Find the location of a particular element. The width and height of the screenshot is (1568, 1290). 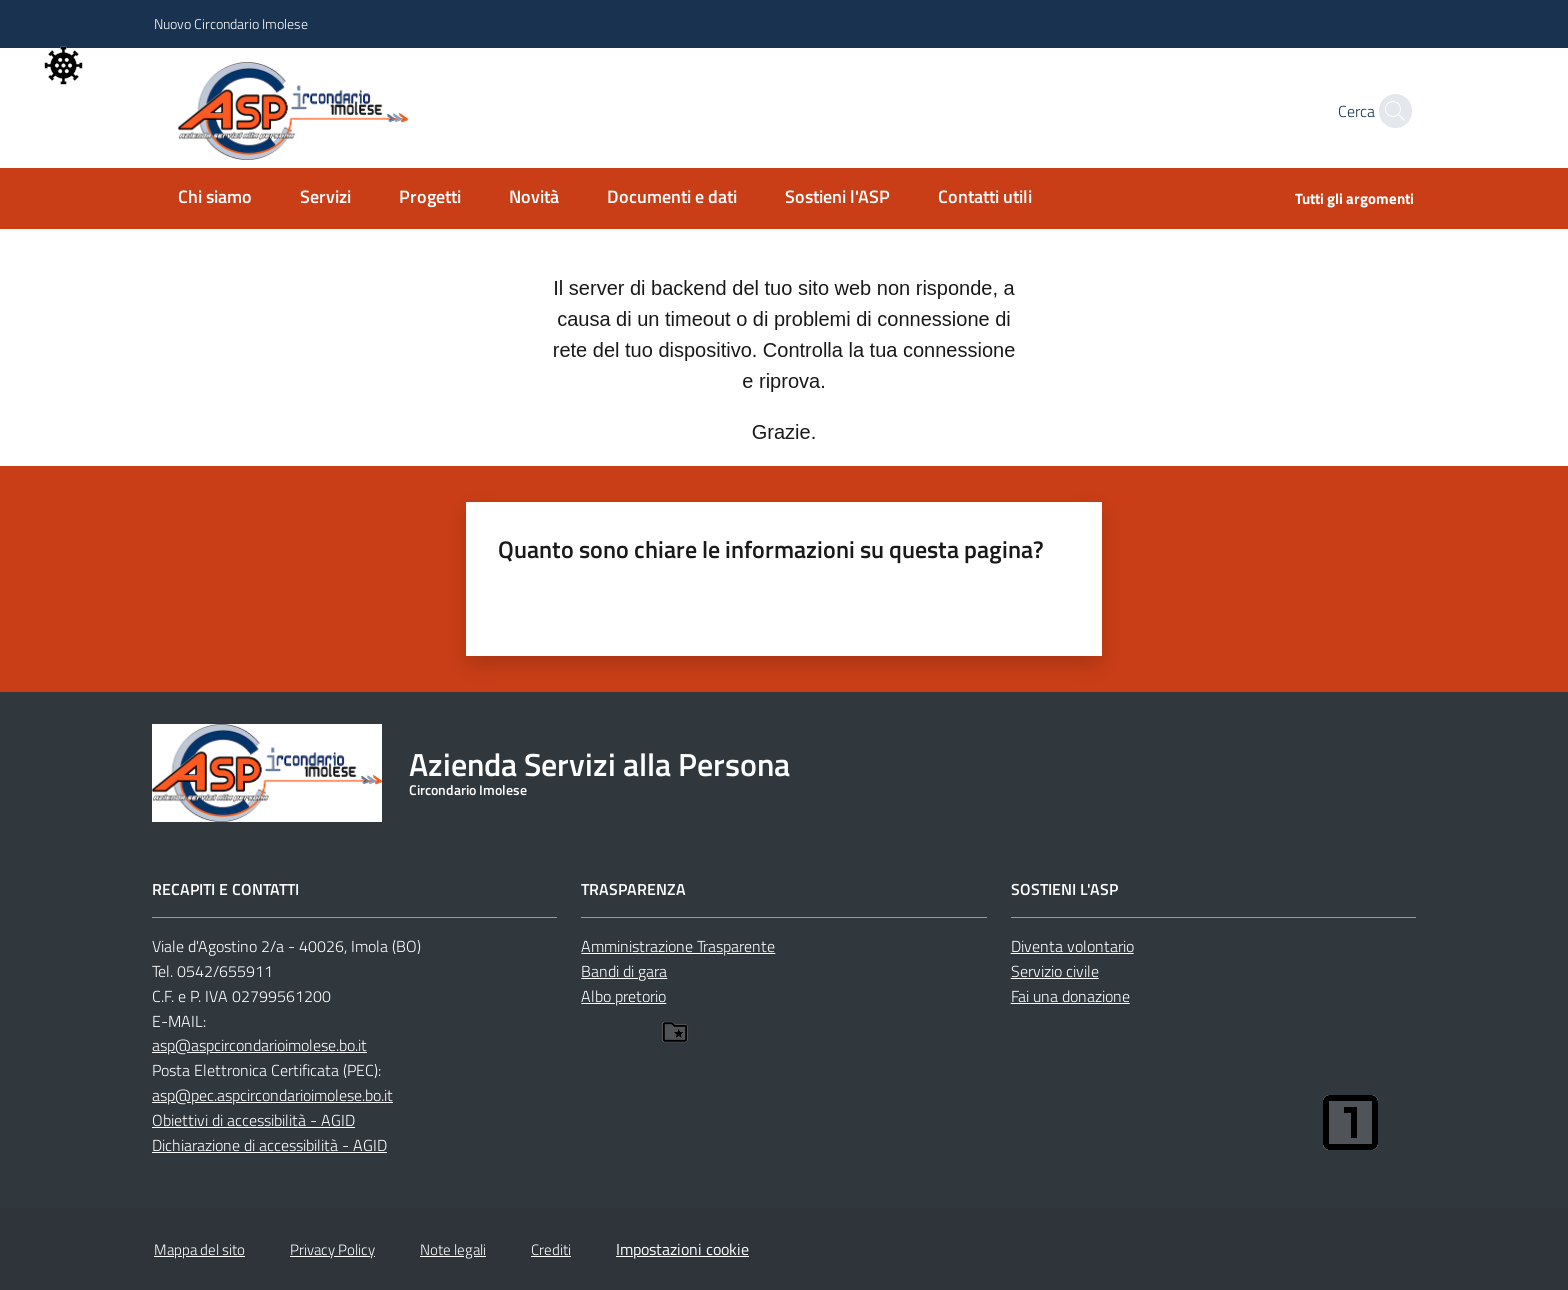

view coronavirus or COVID-19 related information is located at coordinates (63, 65).